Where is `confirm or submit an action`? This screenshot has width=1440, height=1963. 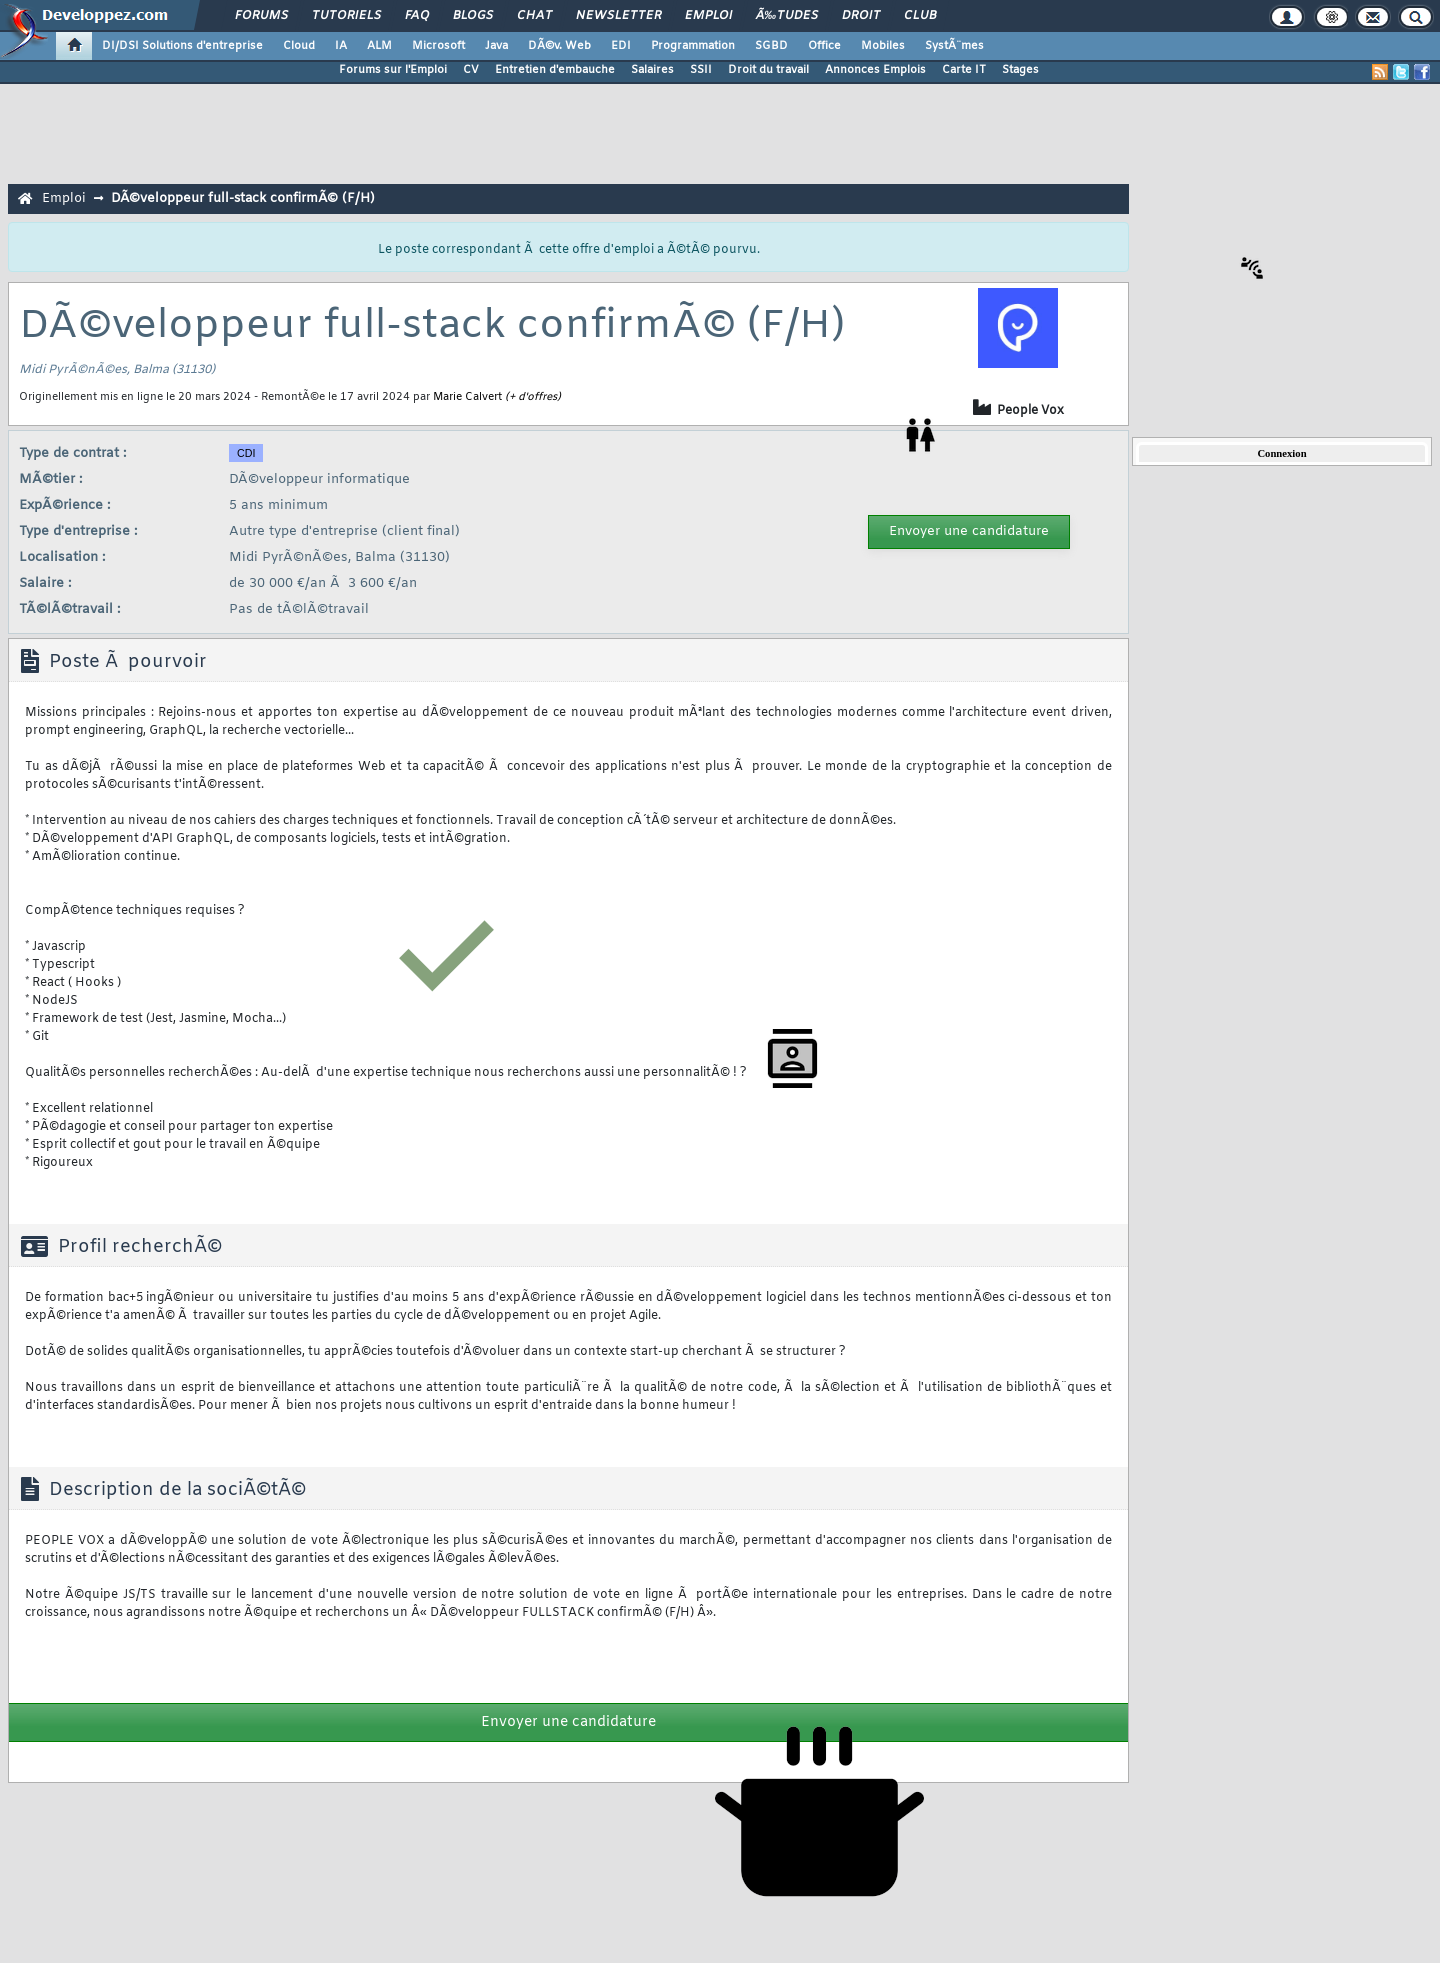
confirm or submit an action is located at coordinates (446, 953).